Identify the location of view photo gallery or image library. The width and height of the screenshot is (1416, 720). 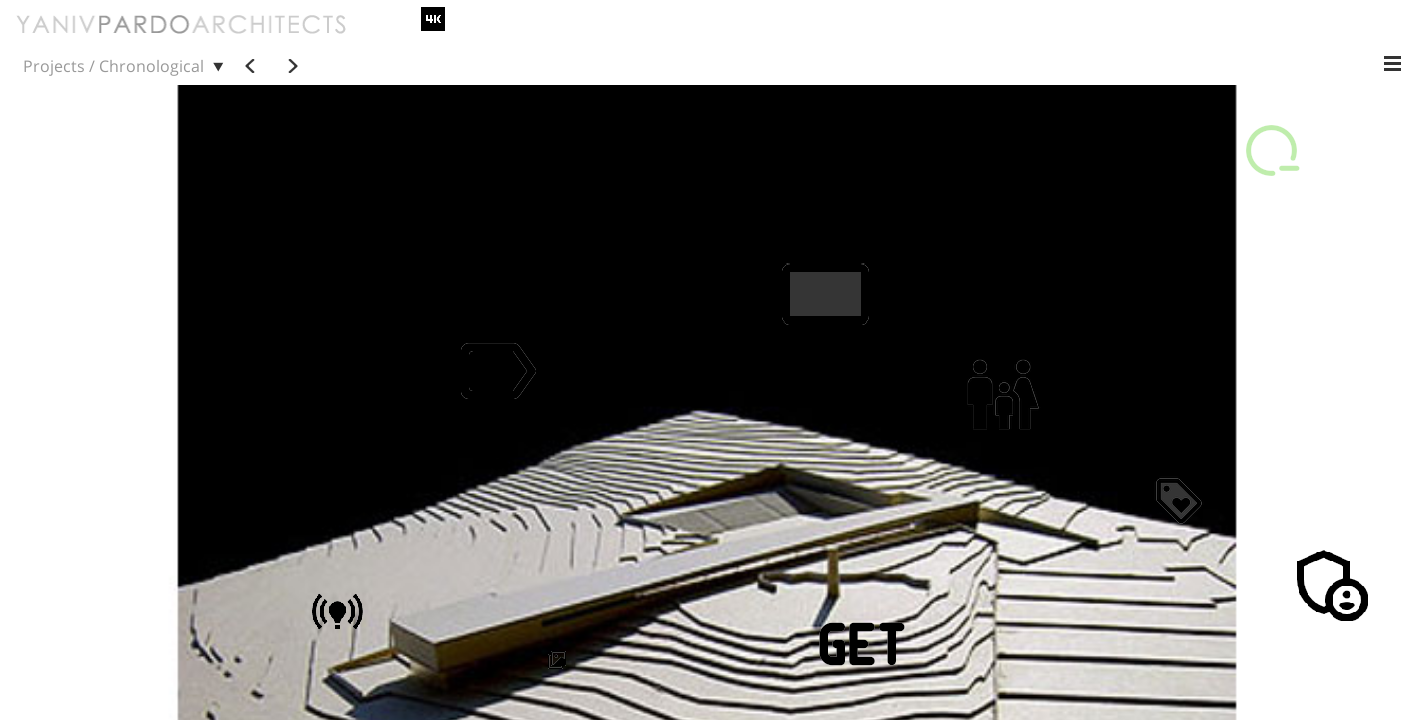
(557, 660).